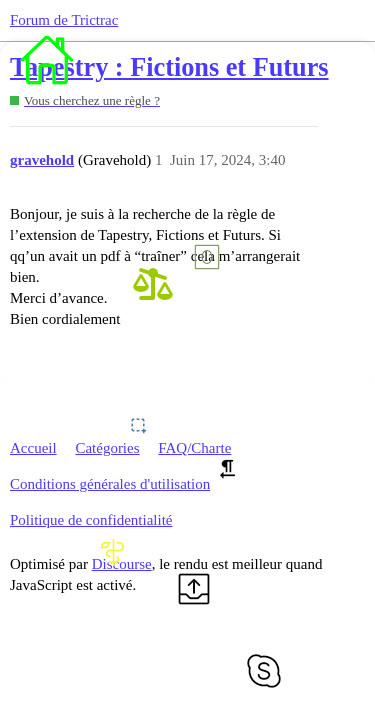  Describe the element at coordinates (264, 671) in the screenshot. I see `open skype app` at that location.